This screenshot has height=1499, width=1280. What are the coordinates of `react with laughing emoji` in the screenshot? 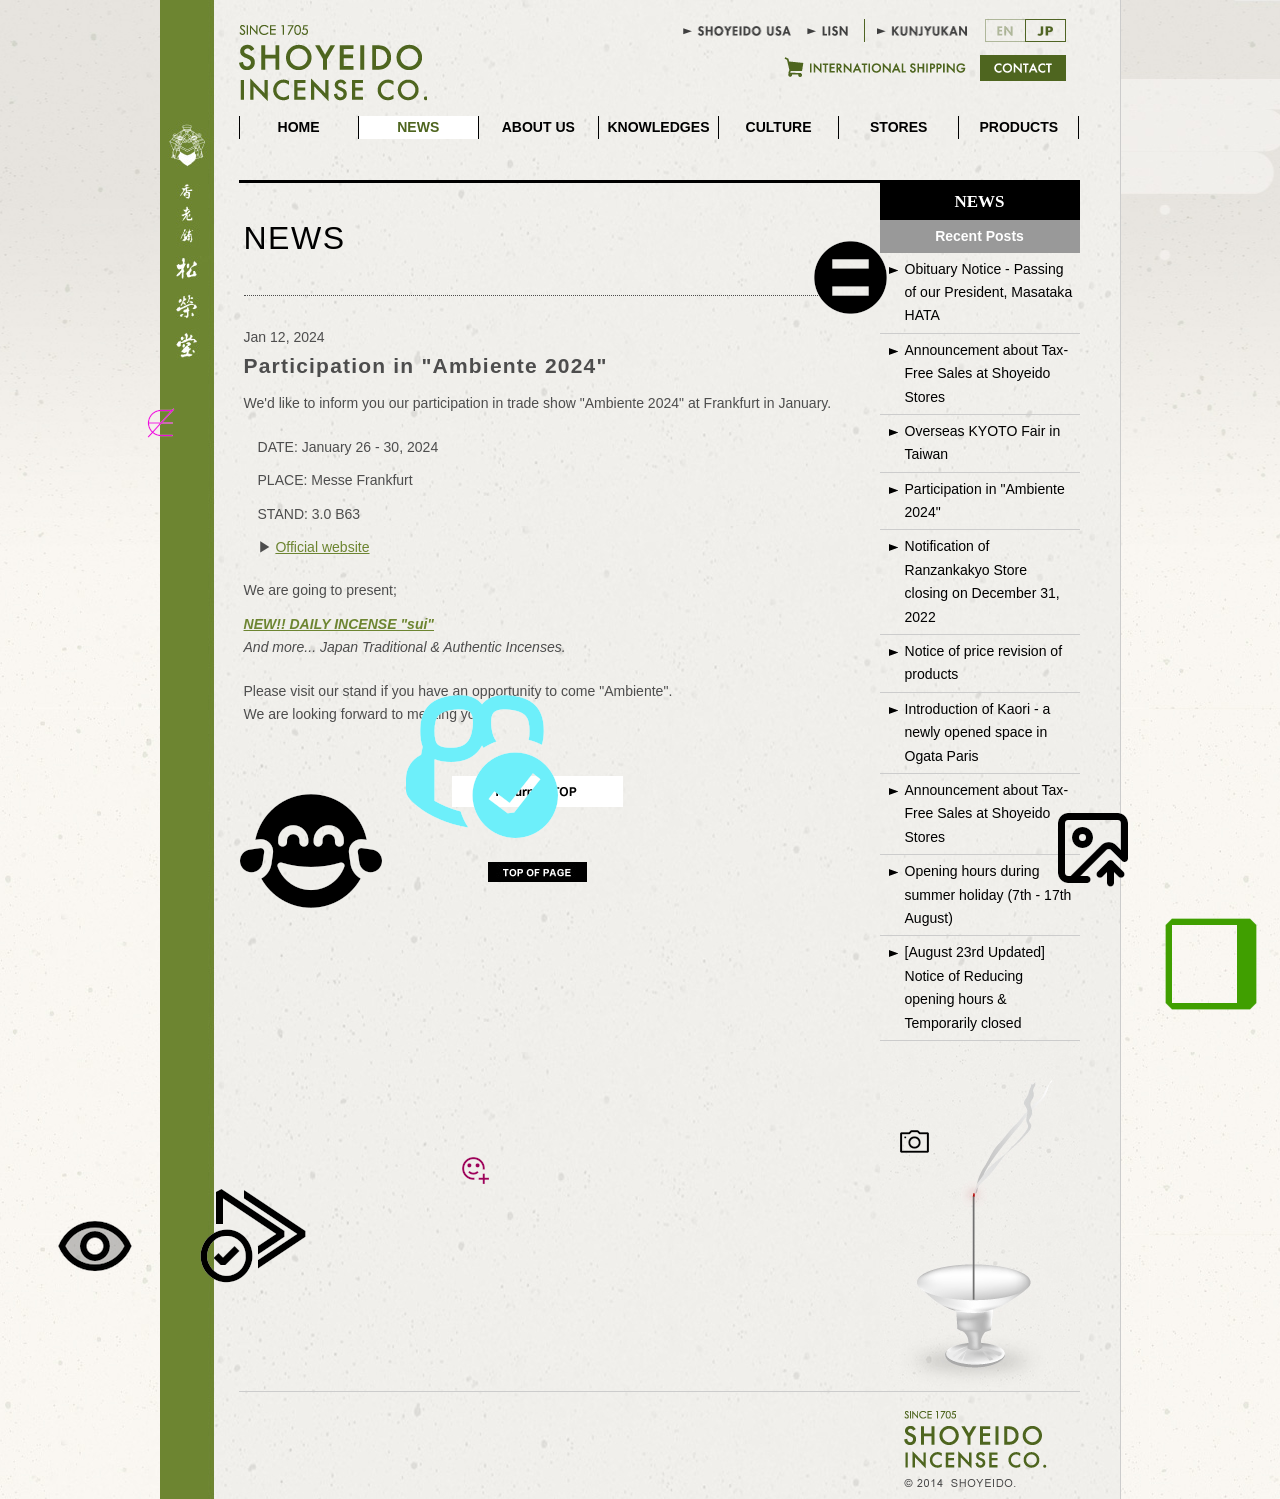 It's located at (311, 851).